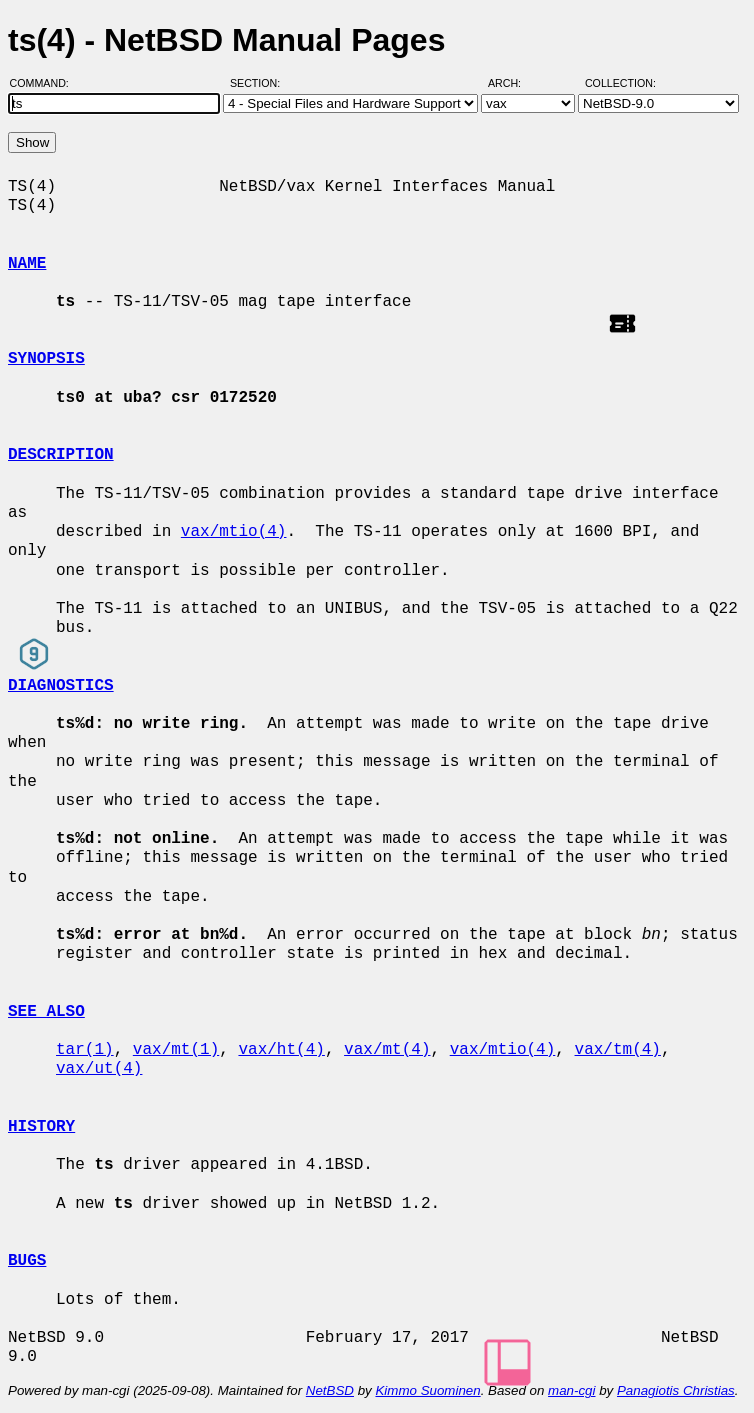  I want to click on indicates step 9 in a multi-step process, so click(34, 654).